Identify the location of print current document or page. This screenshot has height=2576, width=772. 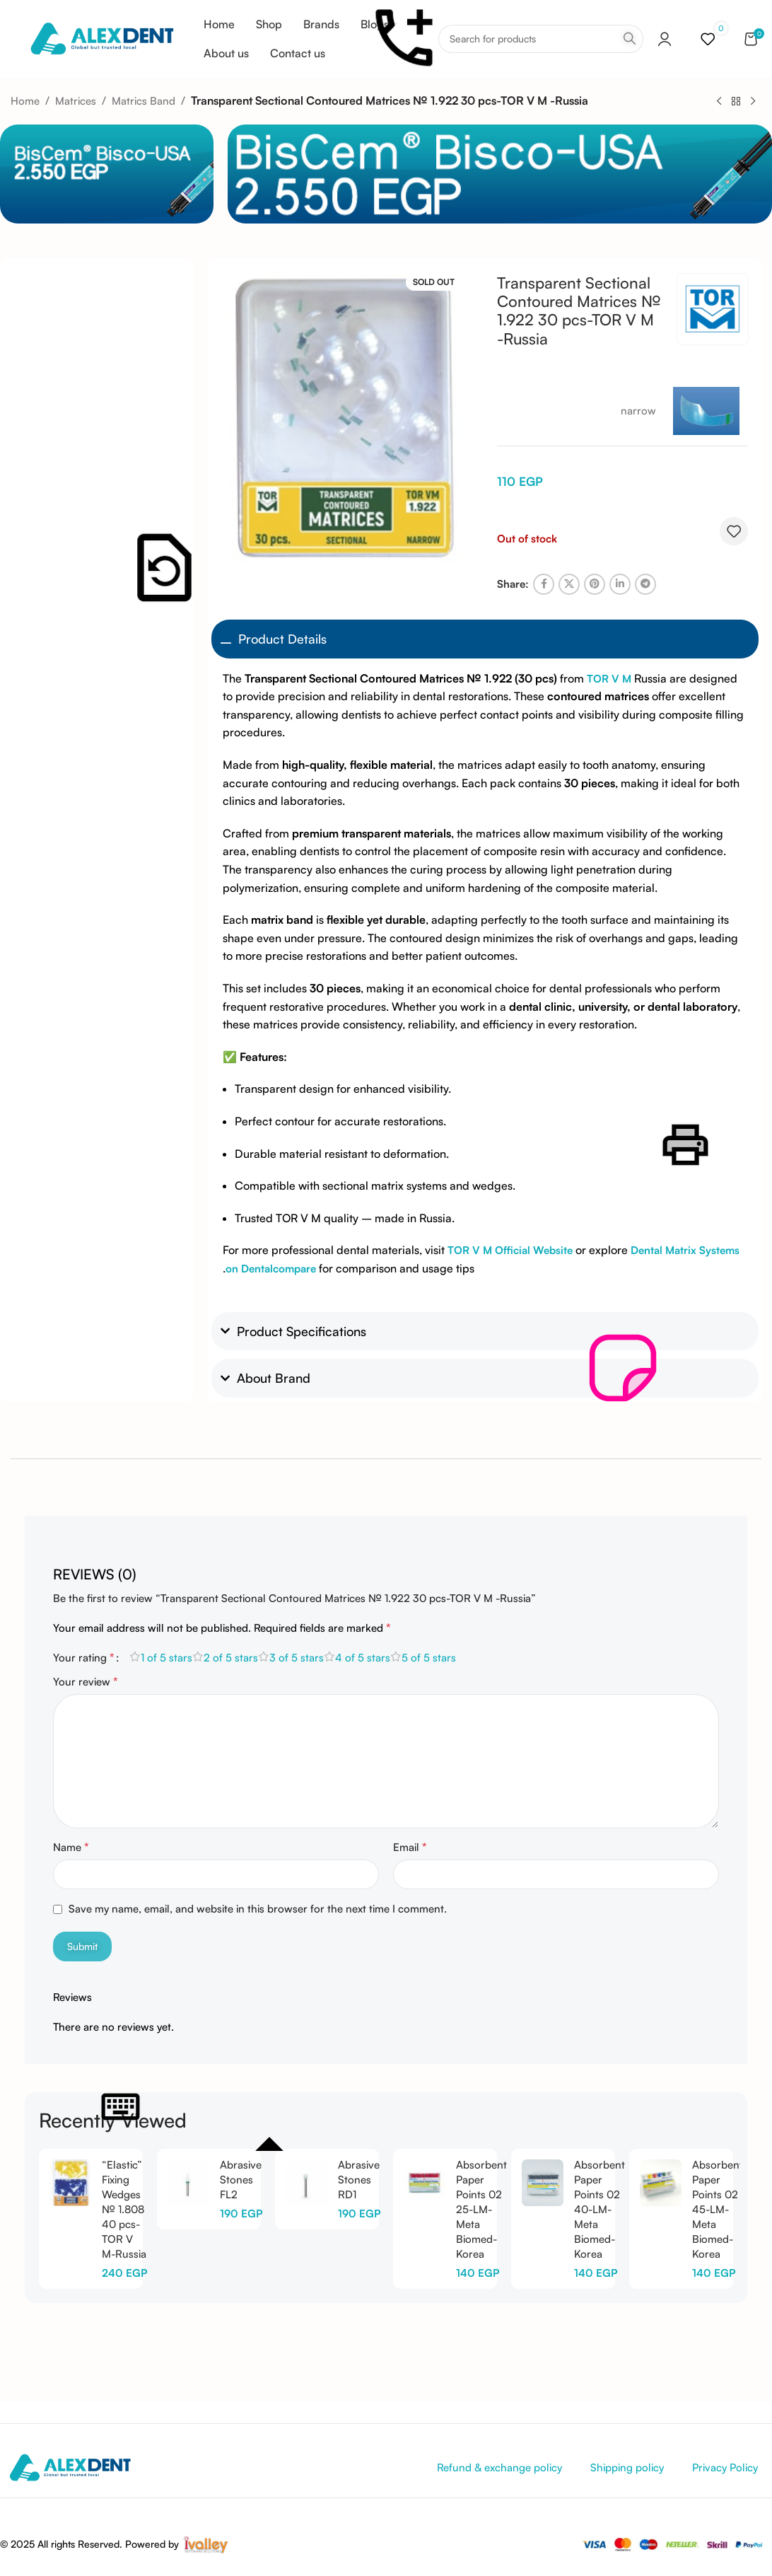
(685, 1144).